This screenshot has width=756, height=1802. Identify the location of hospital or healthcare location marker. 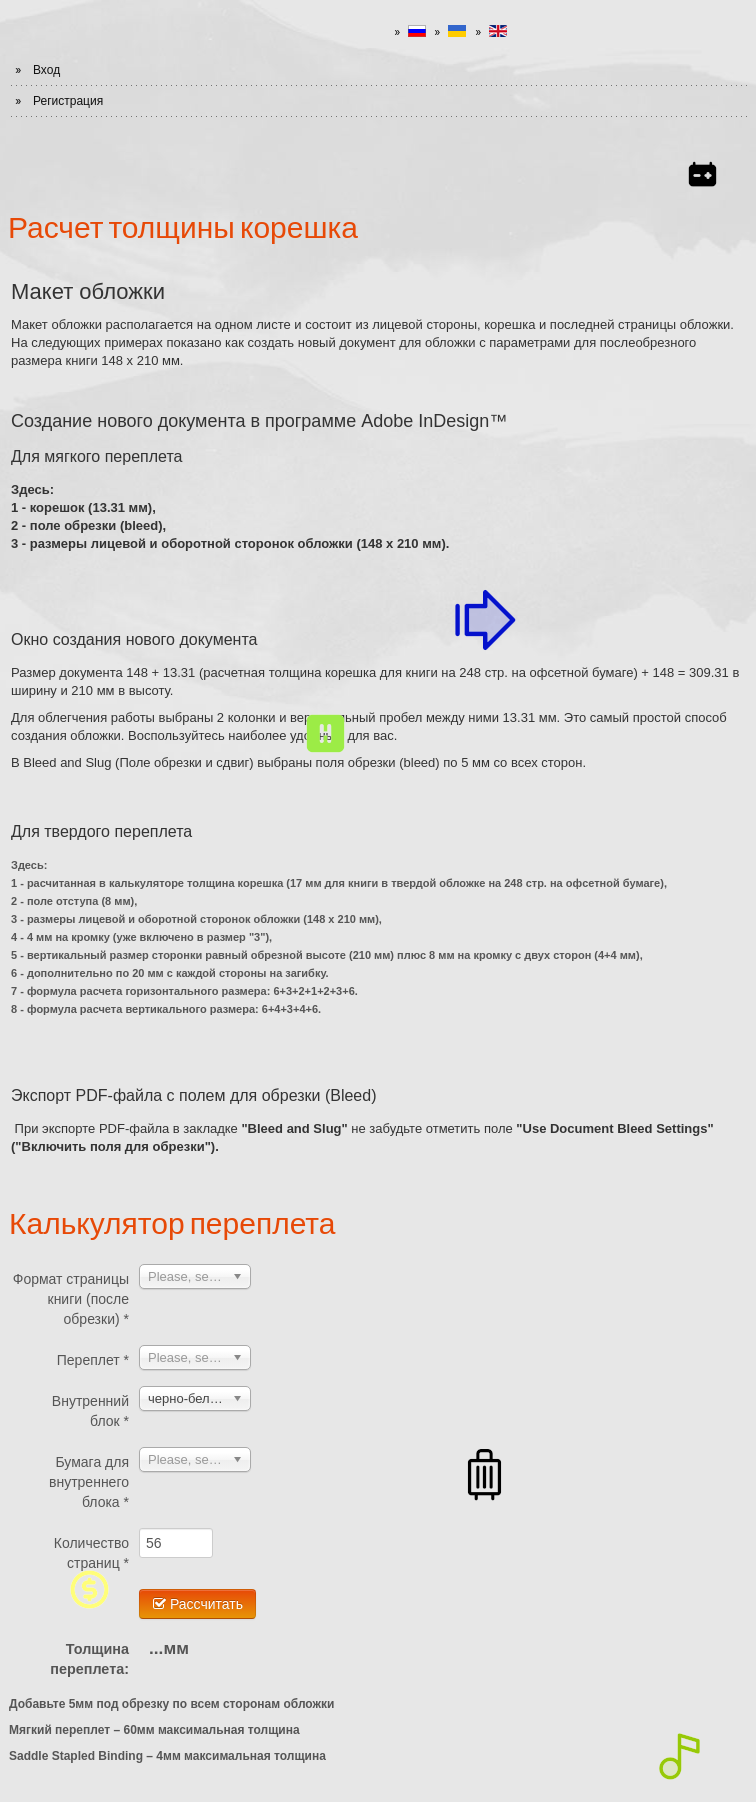
(325, 733).